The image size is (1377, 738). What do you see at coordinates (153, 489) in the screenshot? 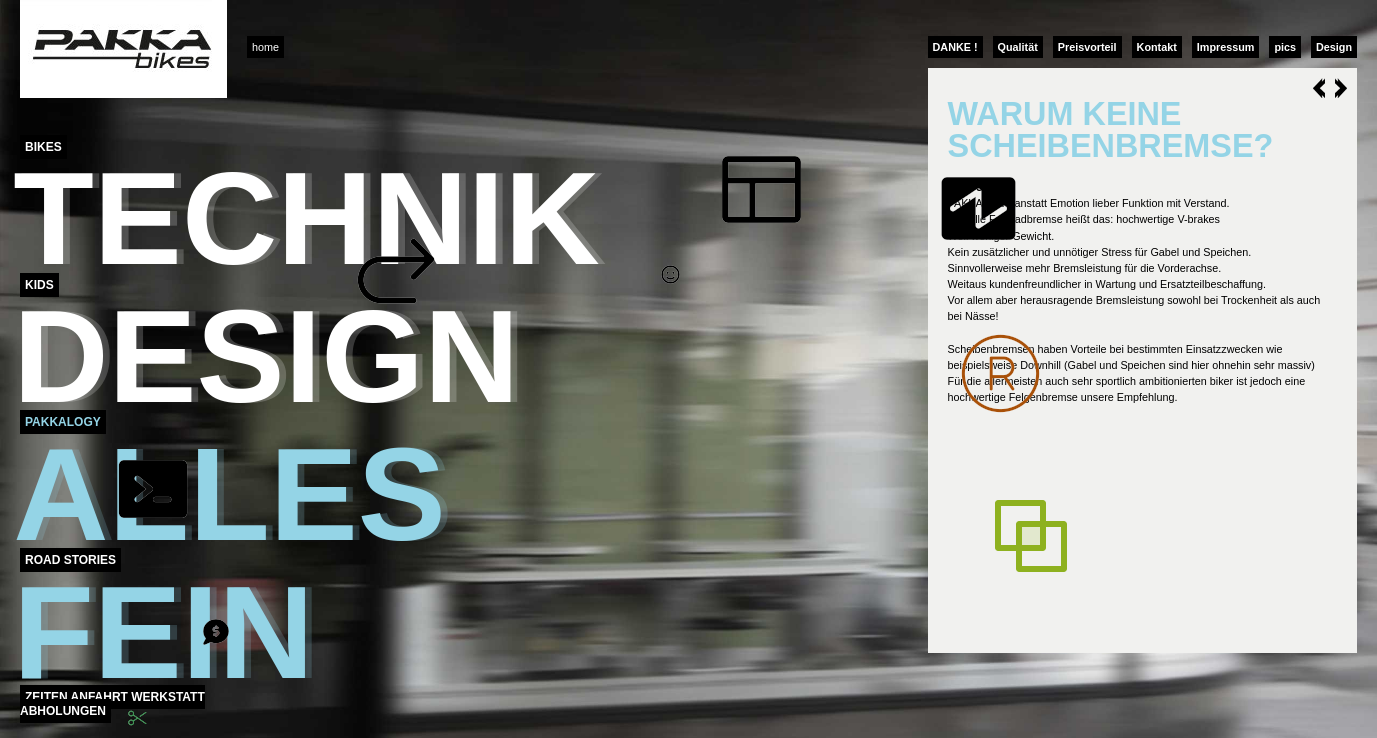
I see `open command line terminal` at bounding box center [153, 489].